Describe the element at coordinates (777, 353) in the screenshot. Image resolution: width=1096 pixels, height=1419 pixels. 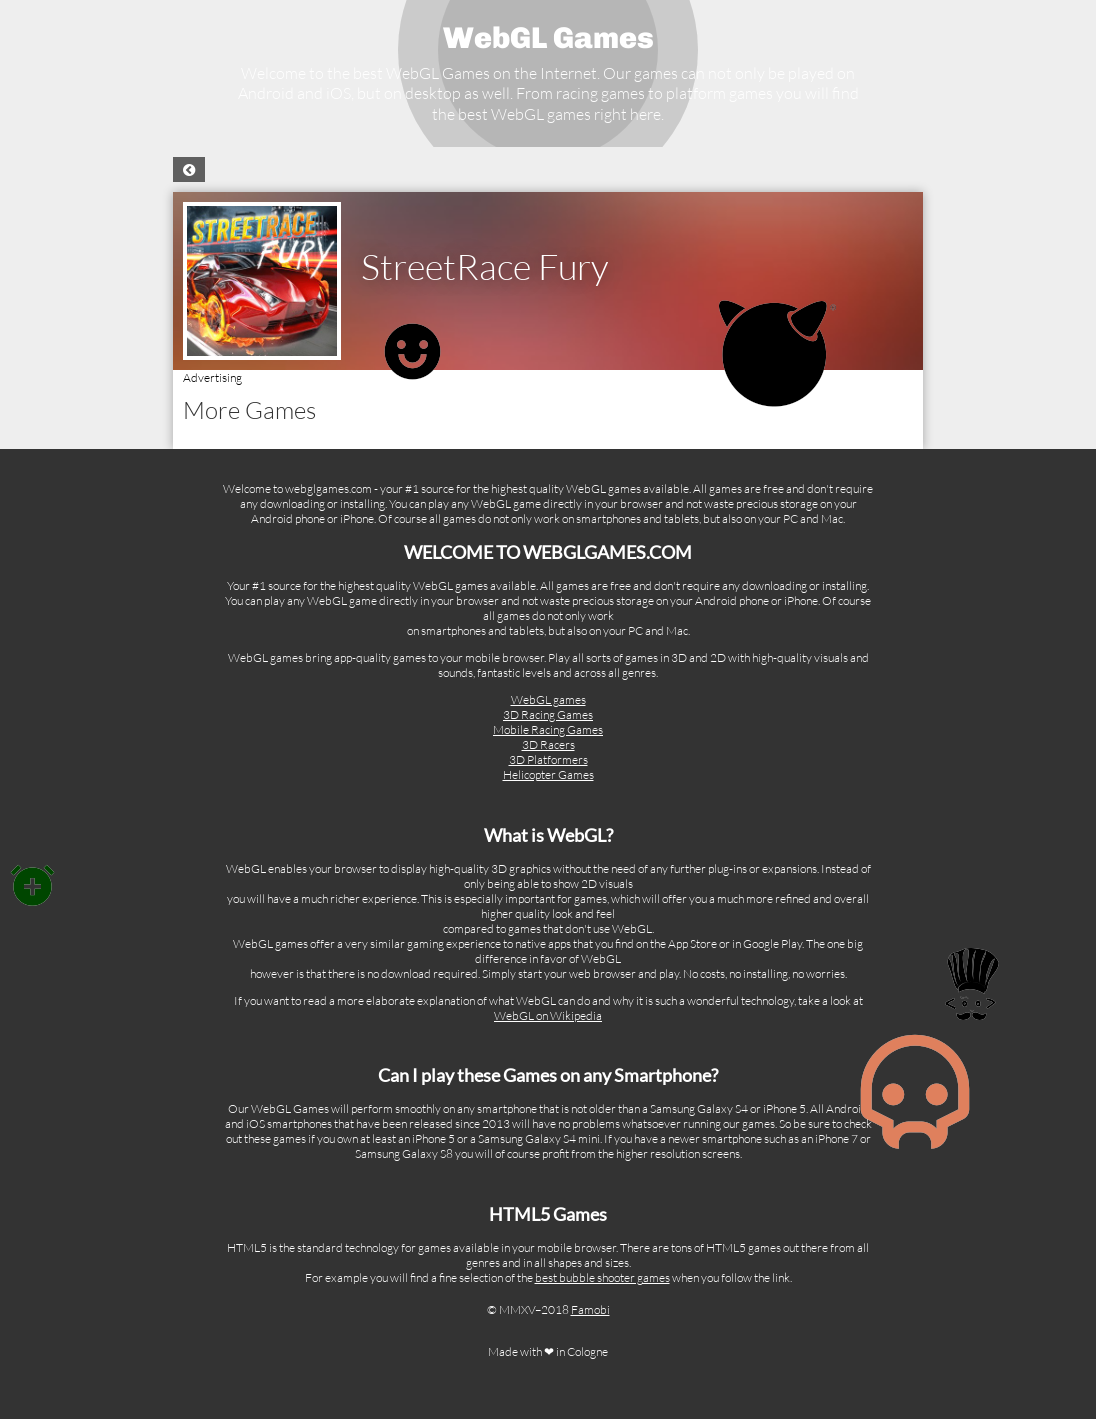
I see `FreeBSD operating system logo` at that location.